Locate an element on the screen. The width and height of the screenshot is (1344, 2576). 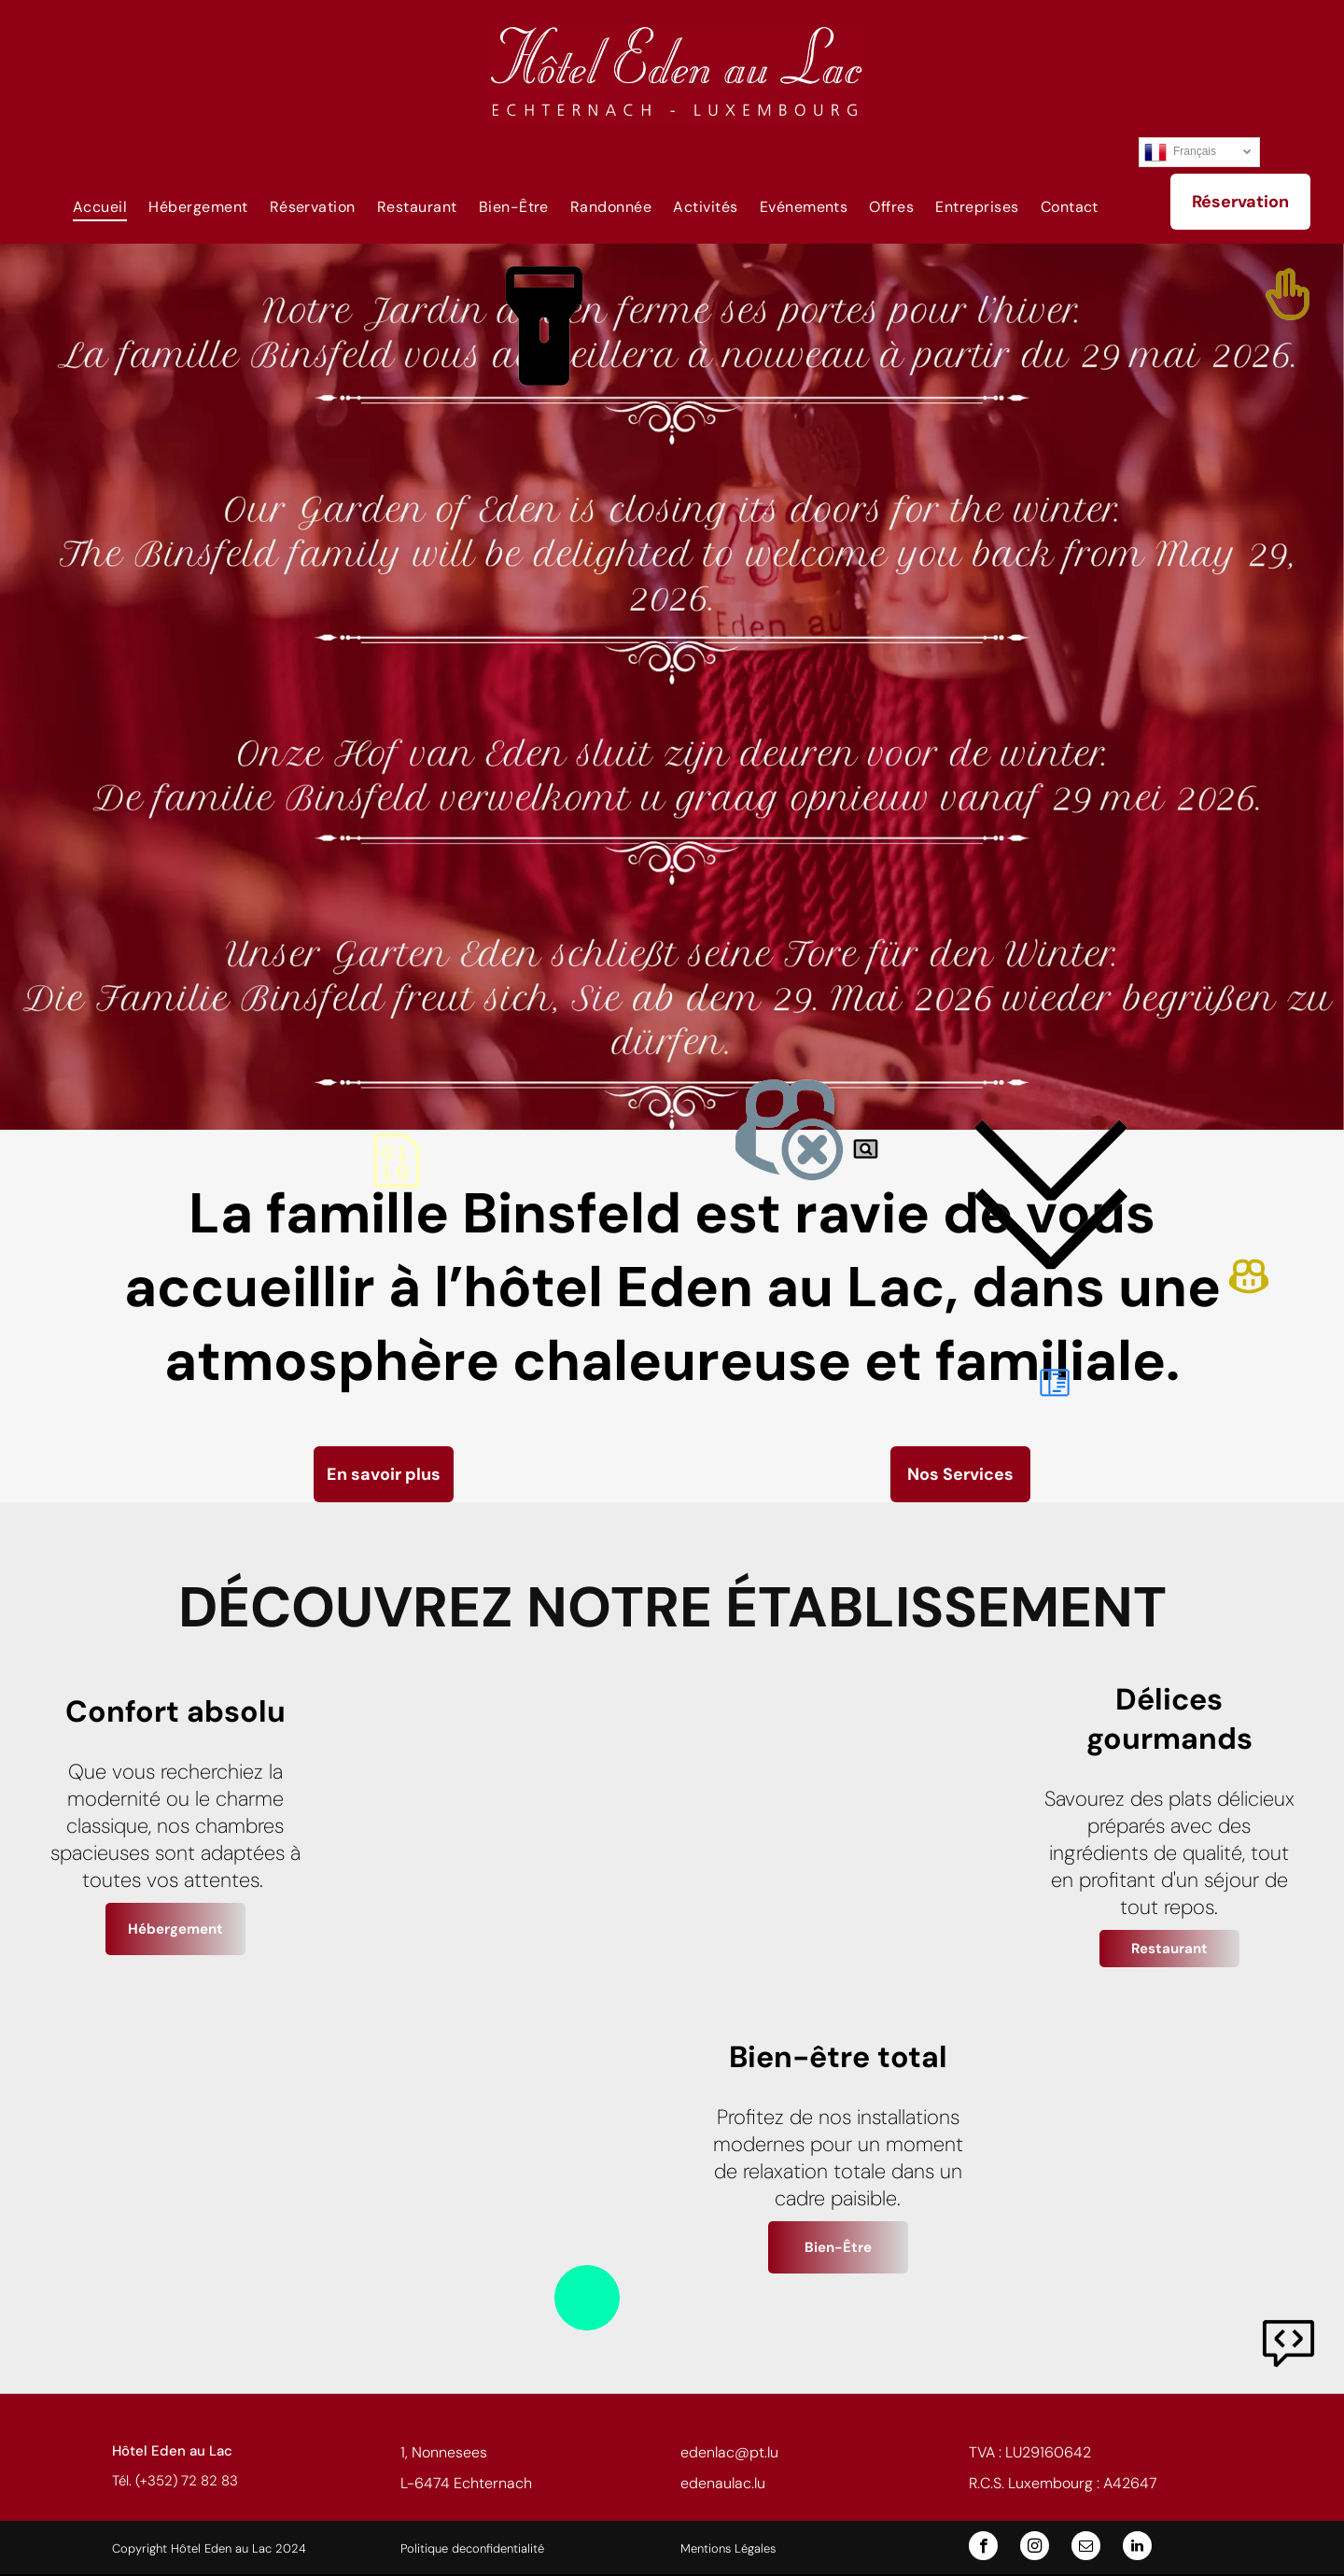
expand collapsed content below is located at coordinates (1057, 1200).